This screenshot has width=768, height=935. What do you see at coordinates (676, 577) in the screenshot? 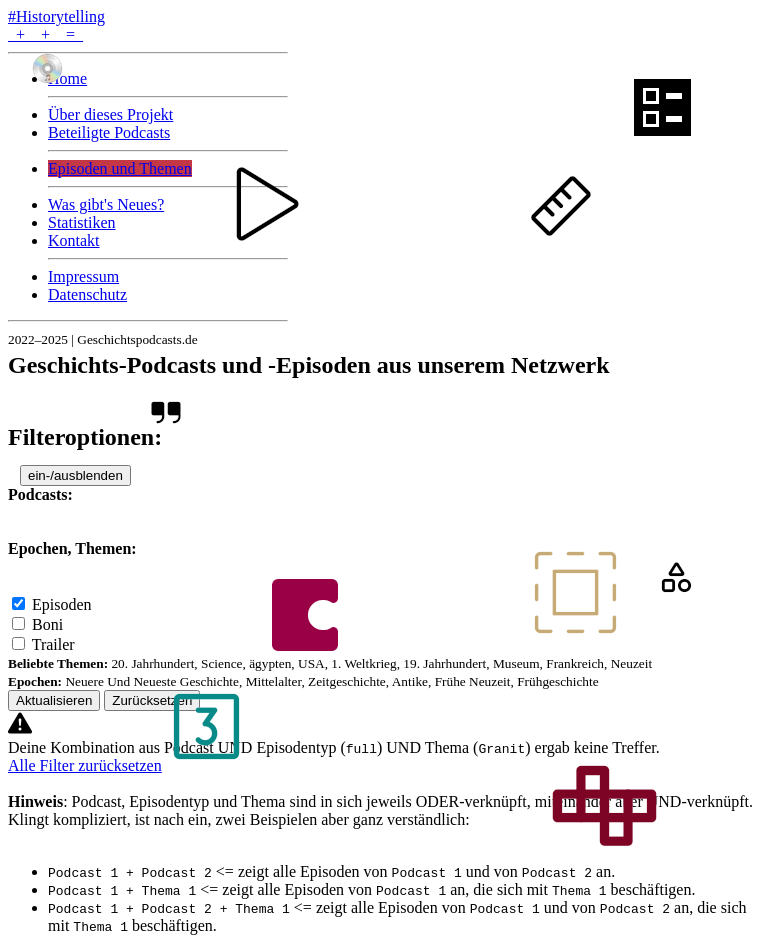
I see `access shape tools or drawing options` at bounding box center [676, 577].